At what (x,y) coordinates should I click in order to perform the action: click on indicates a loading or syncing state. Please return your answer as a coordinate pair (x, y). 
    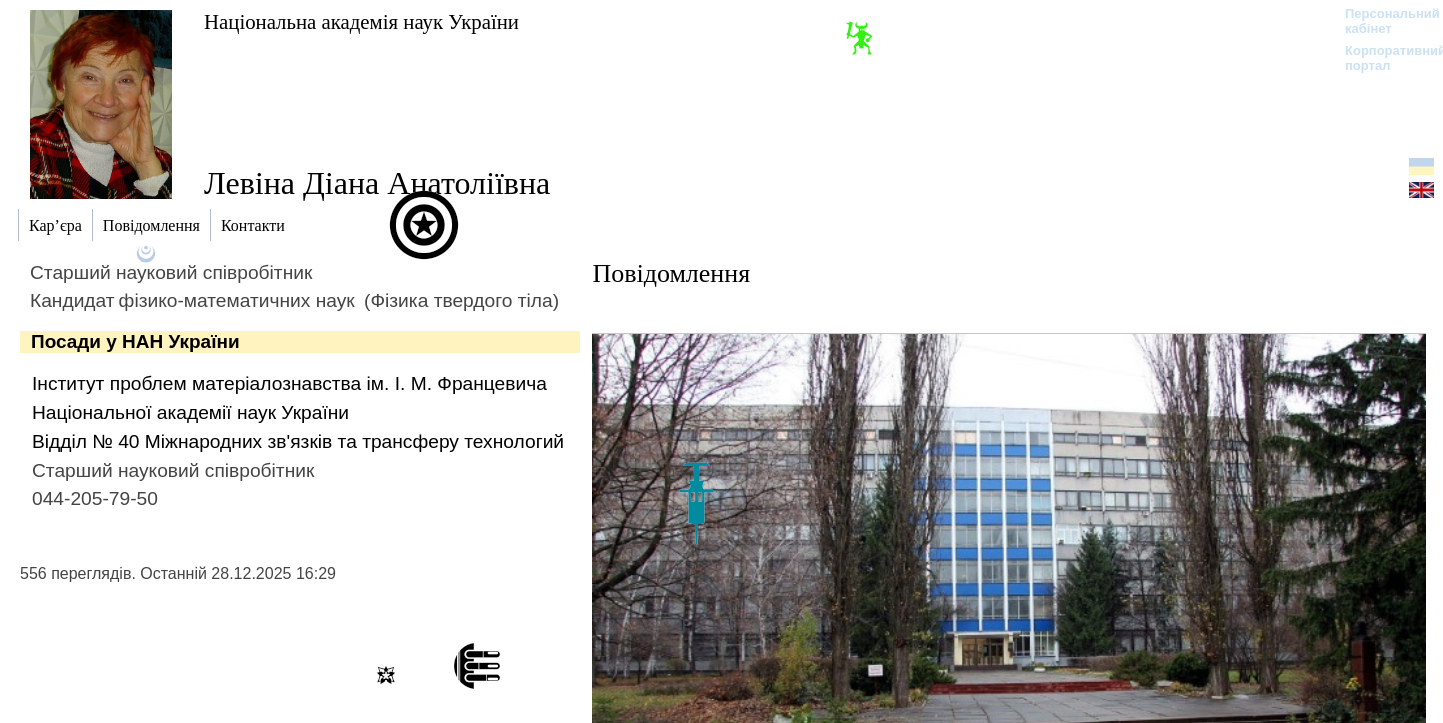
    Looking at the image, I should click on (146, 254).